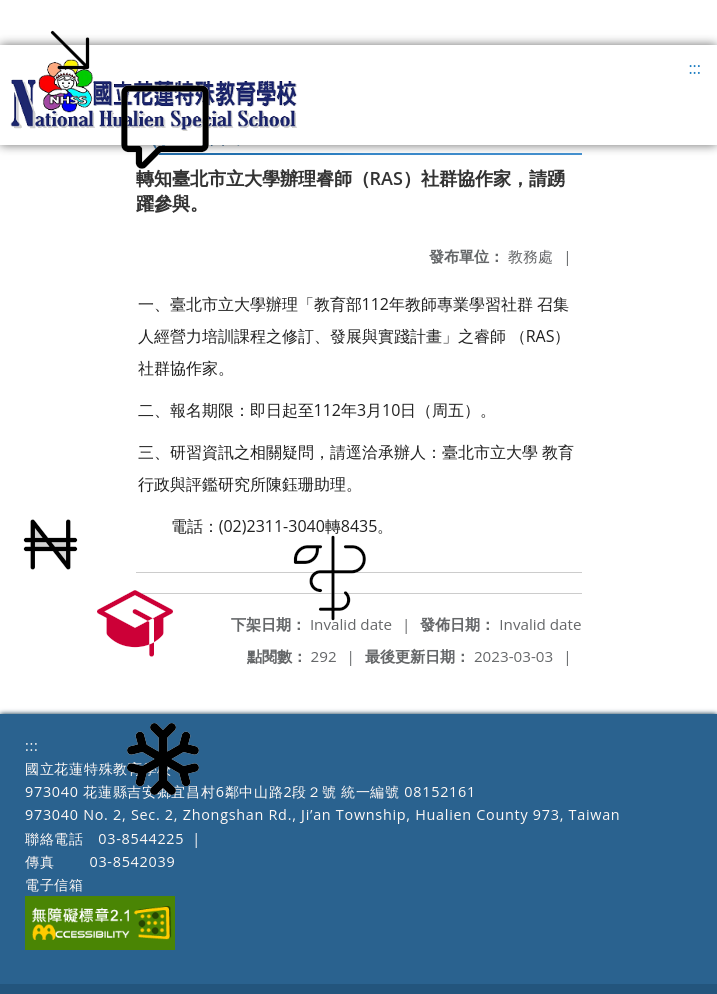 Image resolution: width=717 pixels, height=994 pixels. What do you see at coordinates (163, 759) in the screenshot?
I see `activate cooling or air conditioning mode` at bounding box center [163, 759].